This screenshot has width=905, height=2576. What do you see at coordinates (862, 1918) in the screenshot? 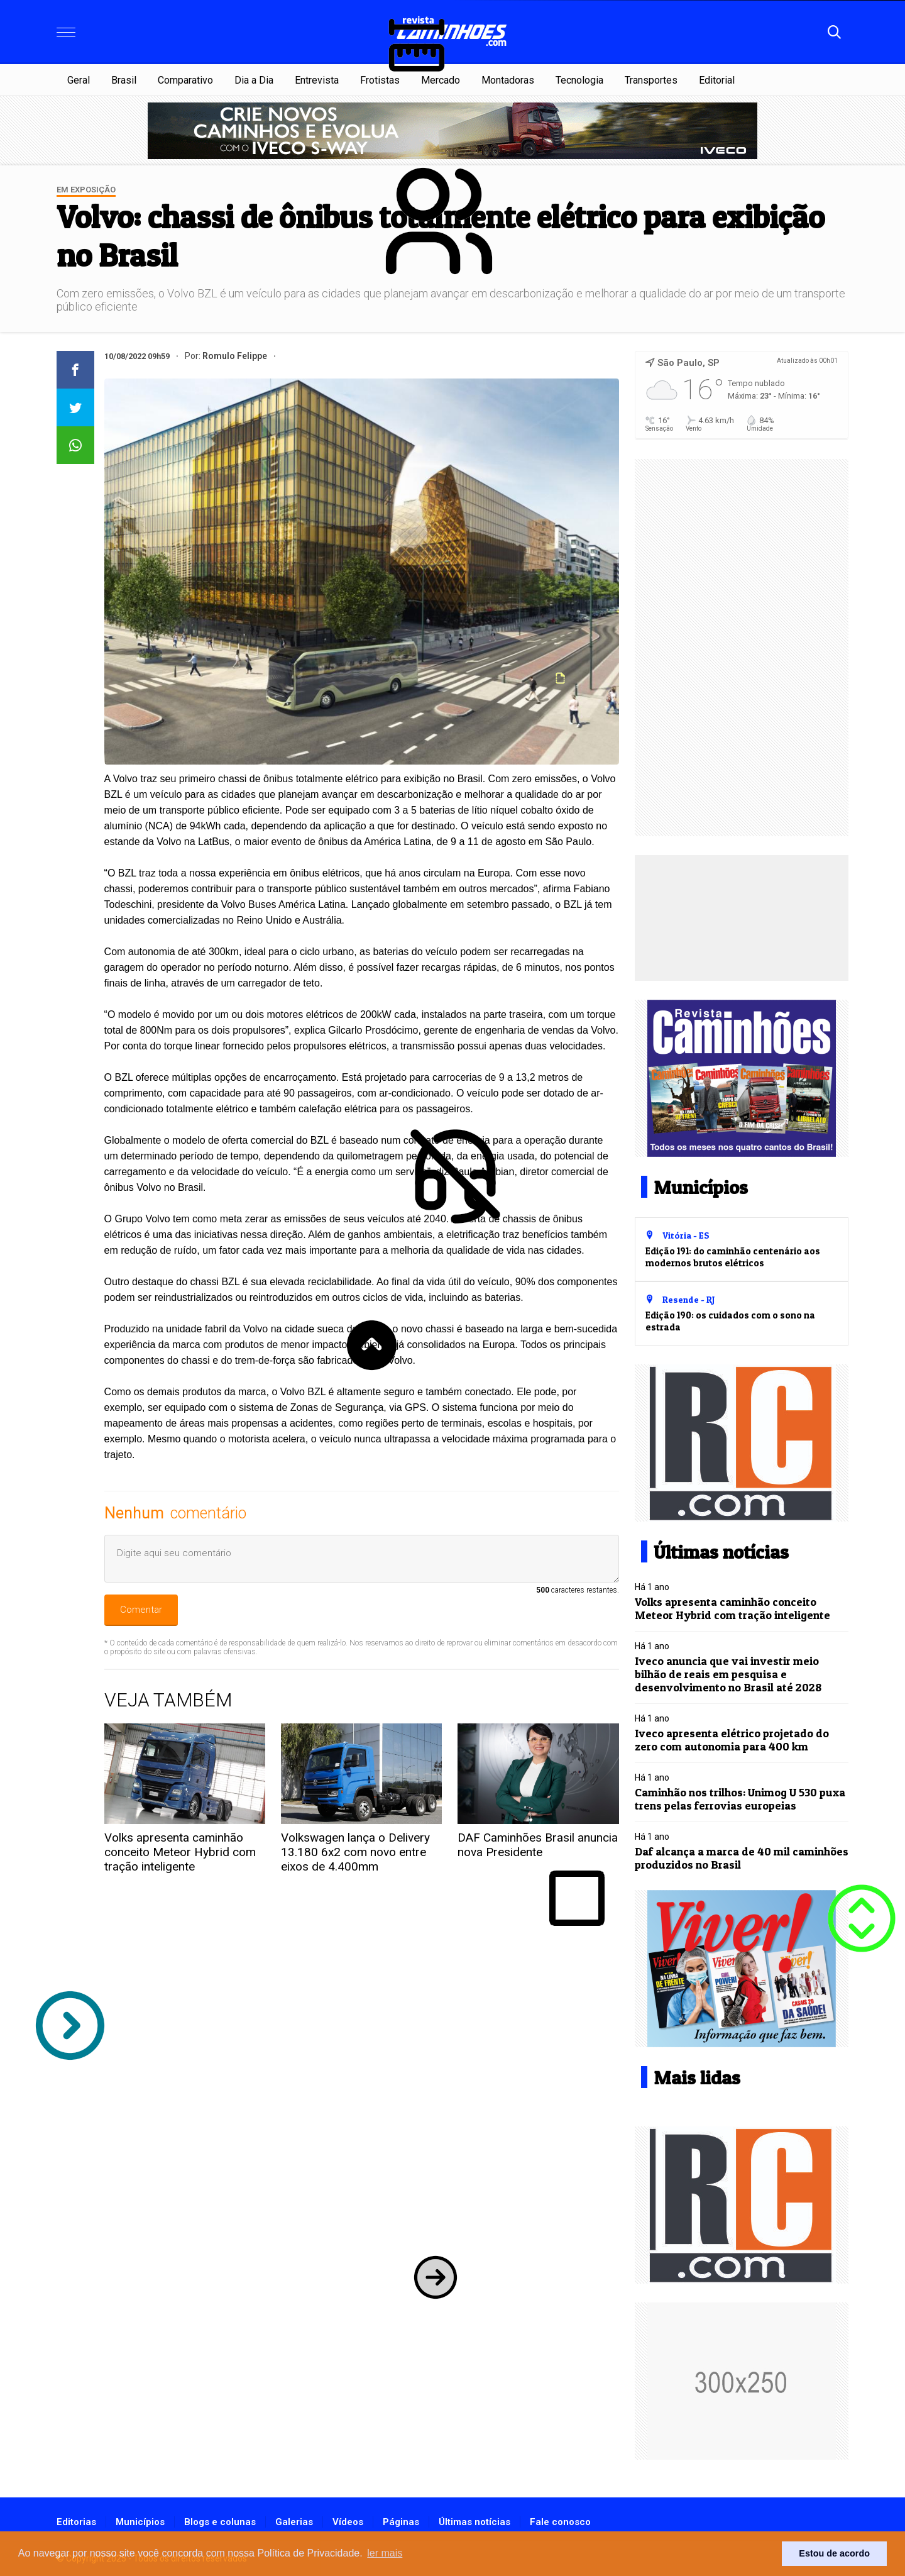
I see `expand or collapse a section` at bounding box center [862, 1918].